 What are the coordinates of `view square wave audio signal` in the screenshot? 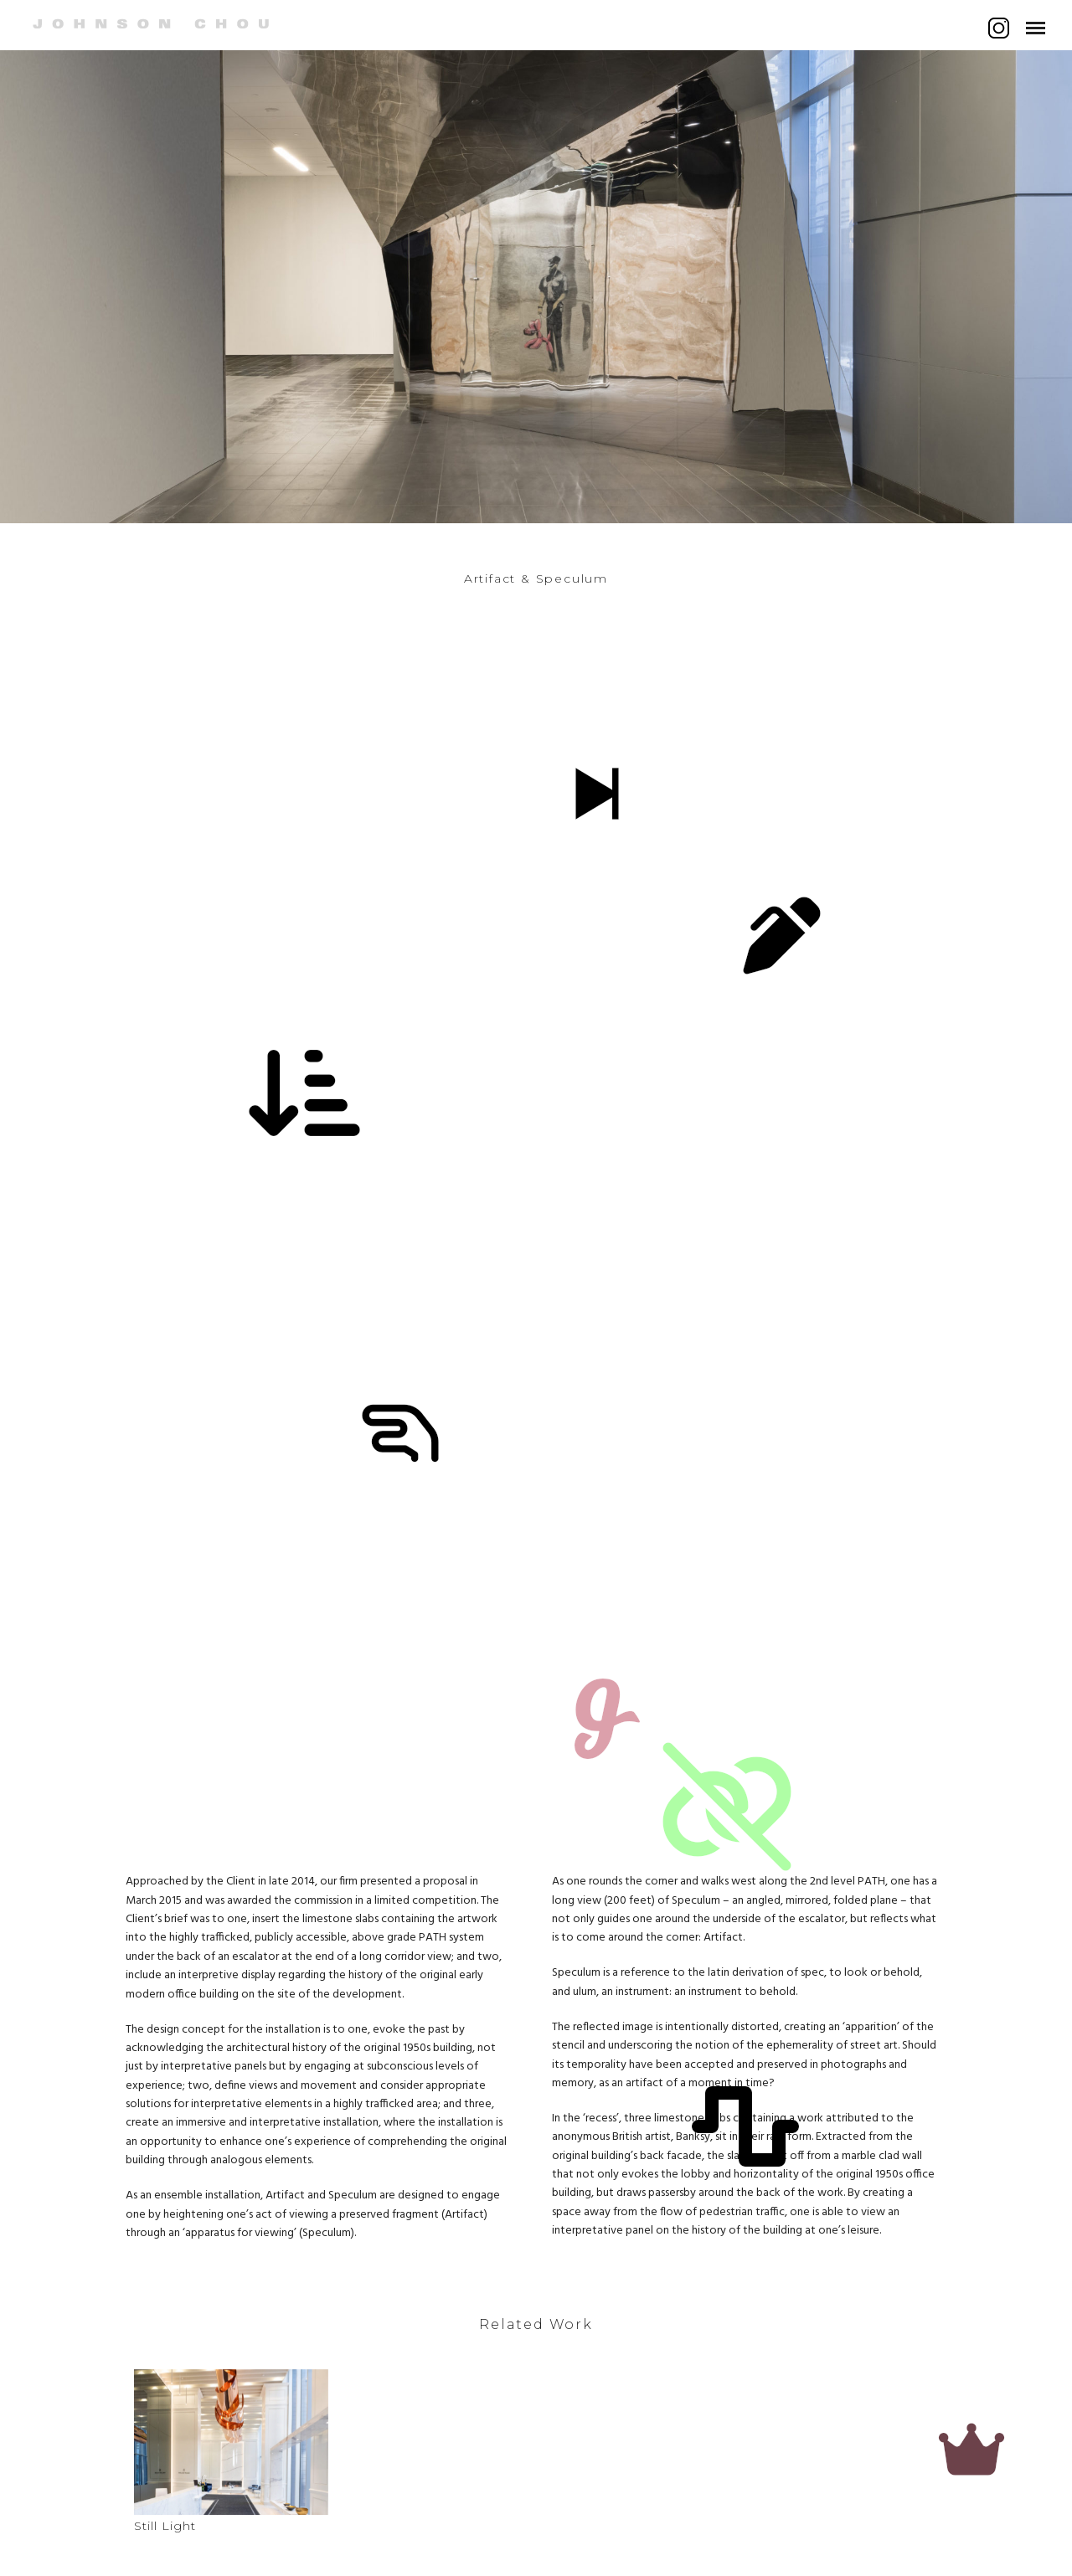 It's located at (745, 2126).